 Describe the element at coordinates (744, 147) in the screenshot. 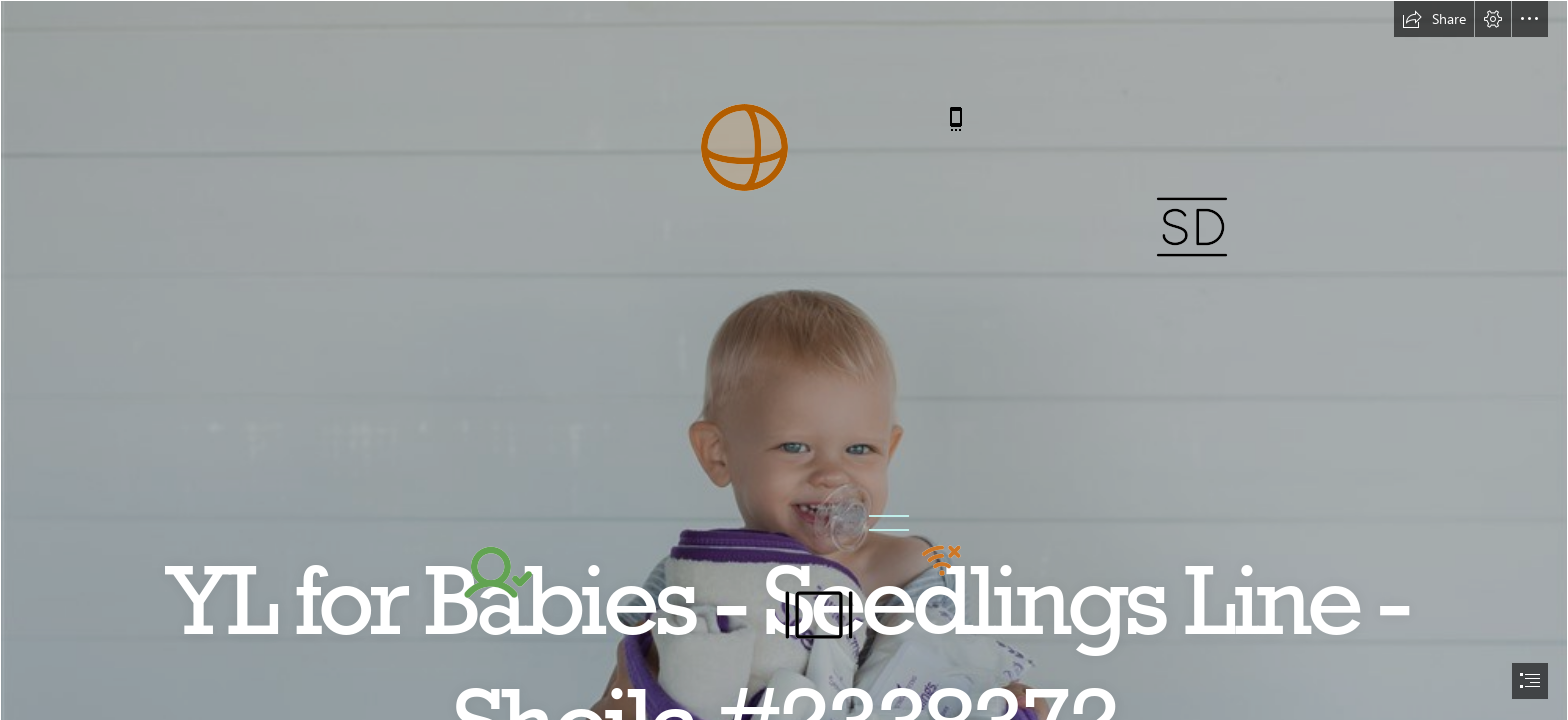

I see `access global or worldwide settings` at that location.